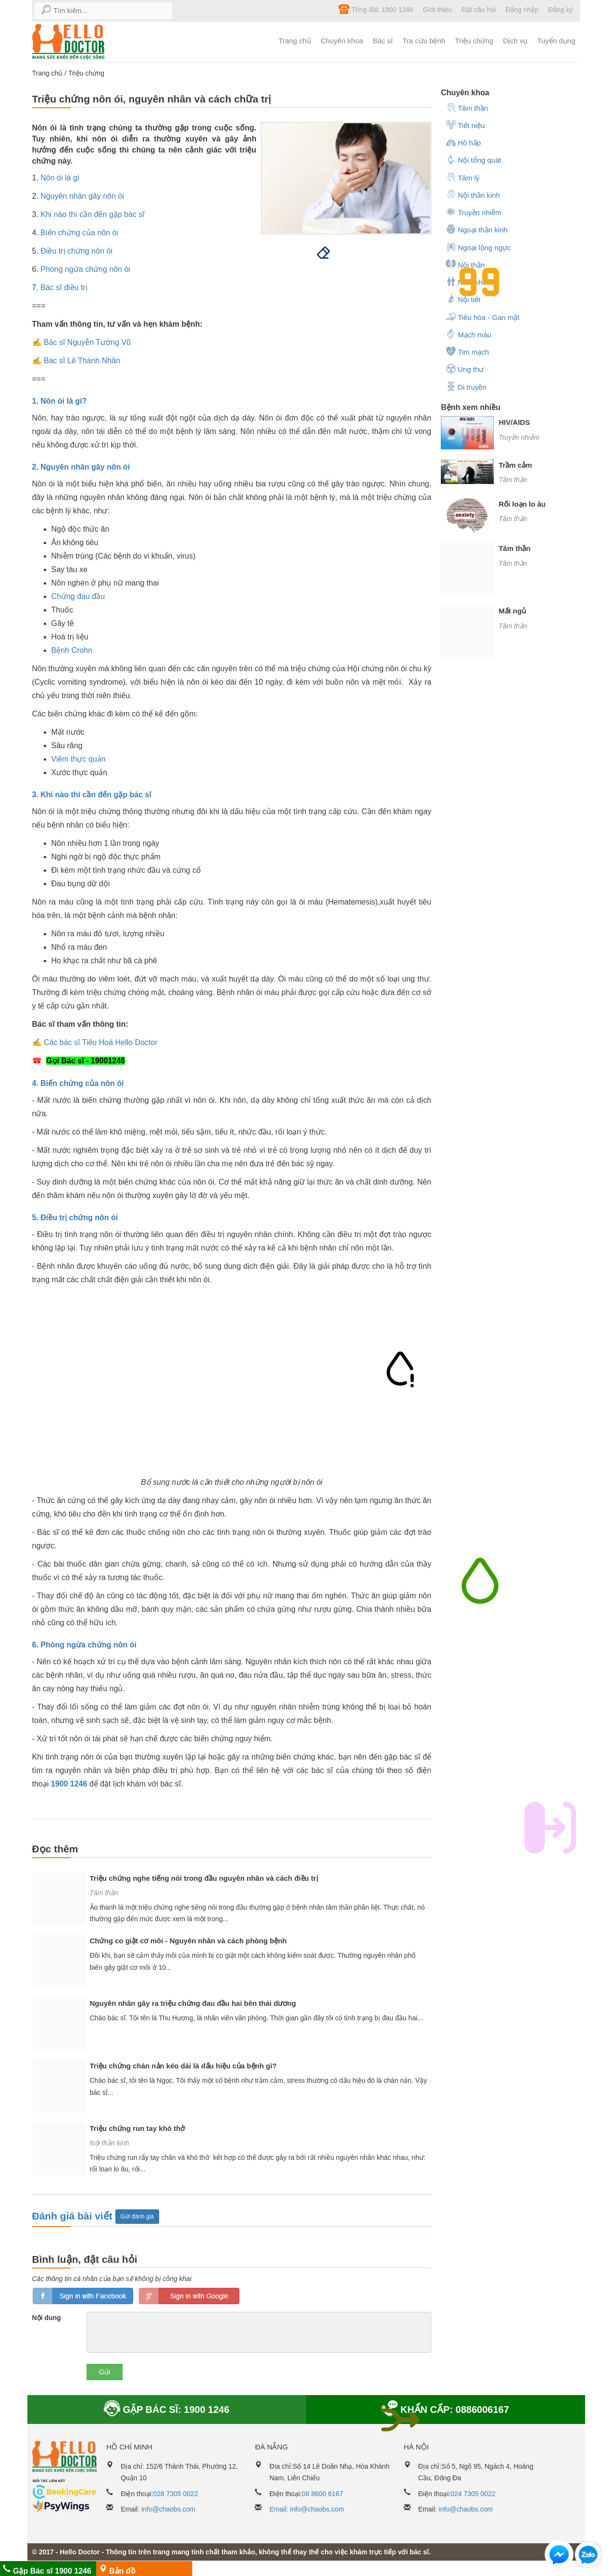 The height and width of the screenshot is (2576, 612). Describe the element at coordinates (480, 1581) in the screenshot. I see `adjust water or hydration settings` at that location.